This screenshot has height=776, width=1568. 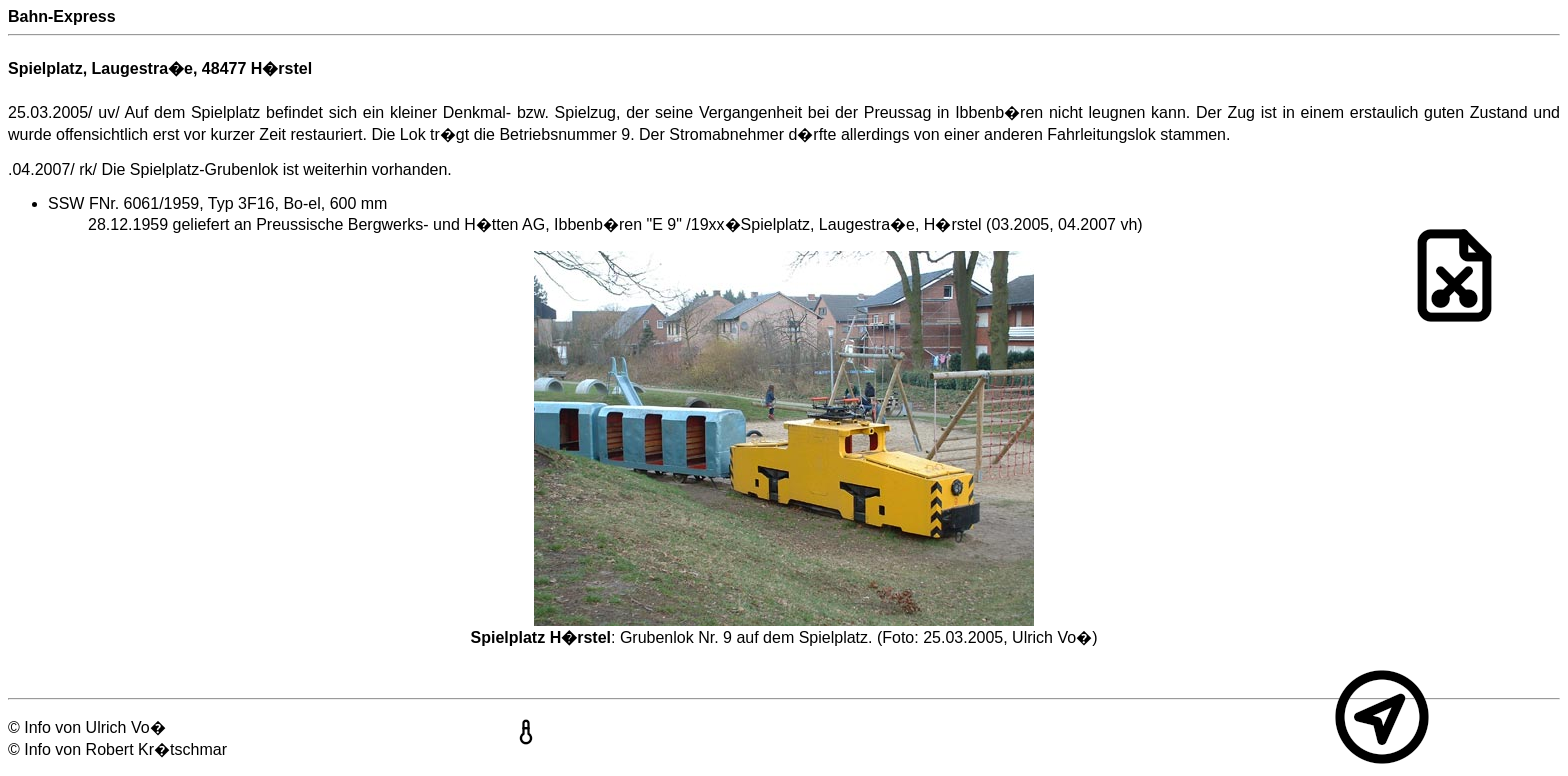 What do you see at coordinates (526, 732) in the screenshot?
I see `view current temperature reading` at bounding box center [526, 732].